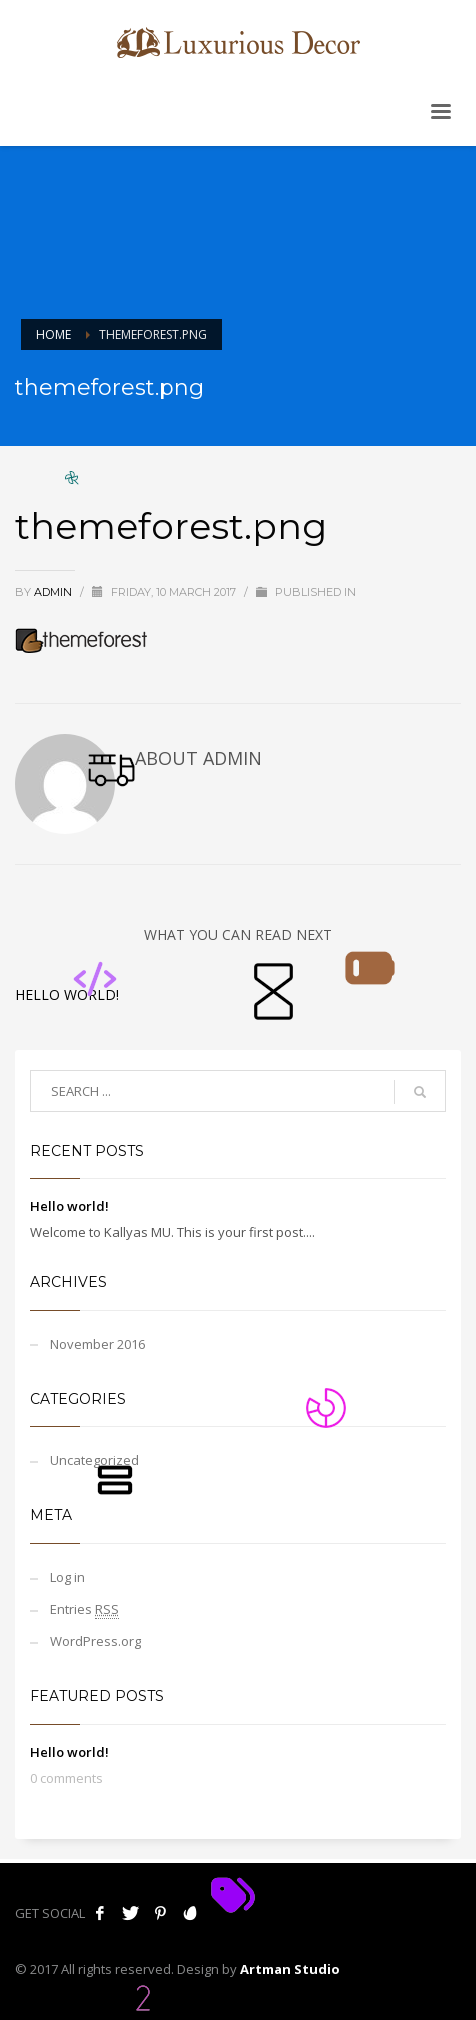  I want to click on indicates loading or processing in progress, so click(273, 991).